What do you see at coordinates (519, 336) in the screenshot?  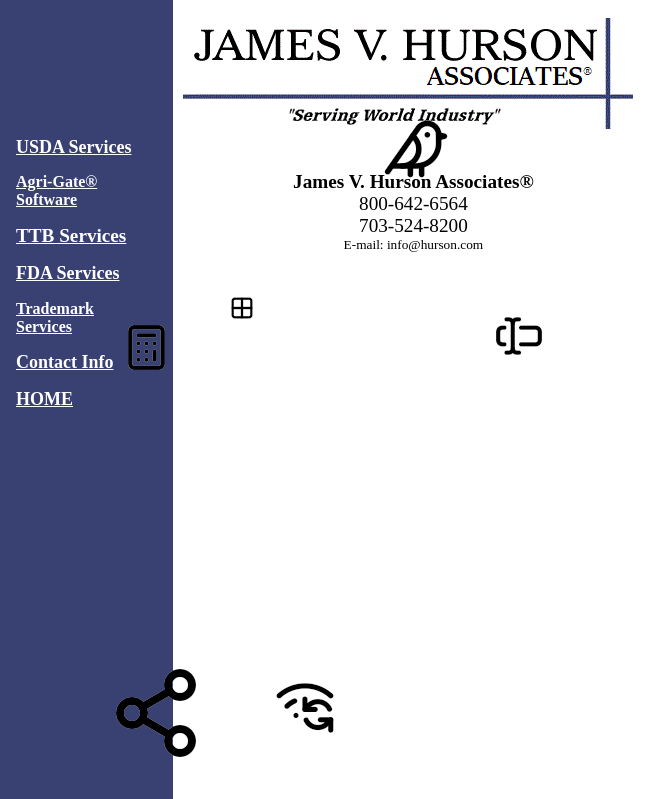 I see `tap to enter text in this field` at bounding box center [519, 336].